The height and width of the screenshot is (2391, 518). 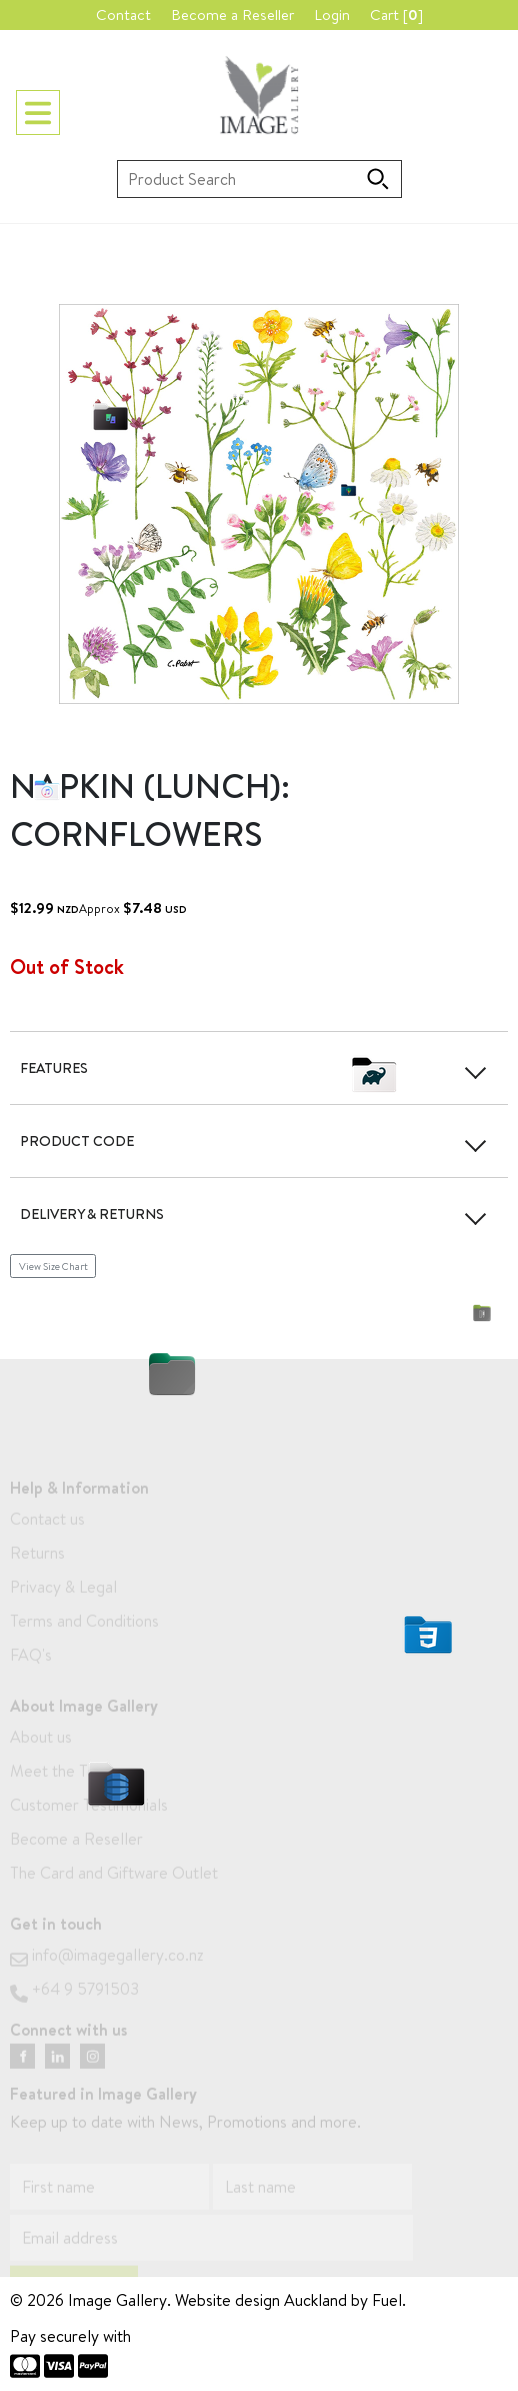 What do you see at coordinates (374, 1076) in the screenshot?
I see `folder containing gradle build files` at bounding box center [374, 1076].